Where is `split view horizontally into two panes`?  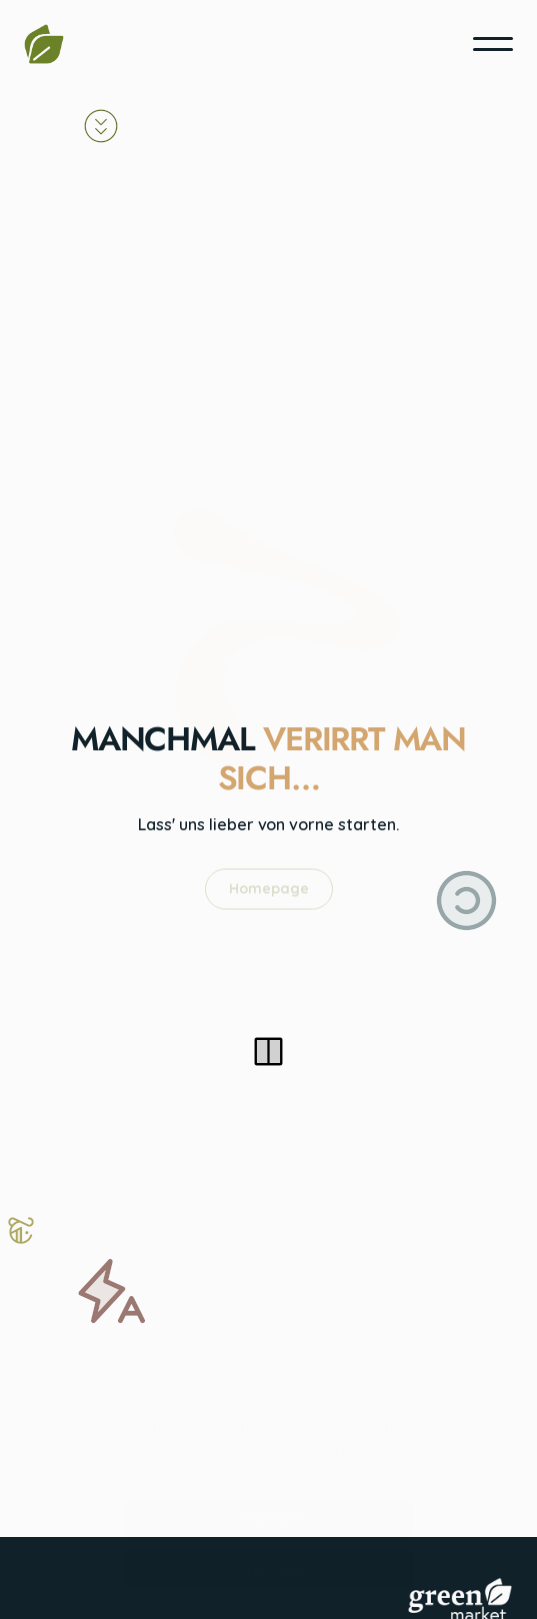
split view horizontally into two panes is located at coordinates (268, 1051).